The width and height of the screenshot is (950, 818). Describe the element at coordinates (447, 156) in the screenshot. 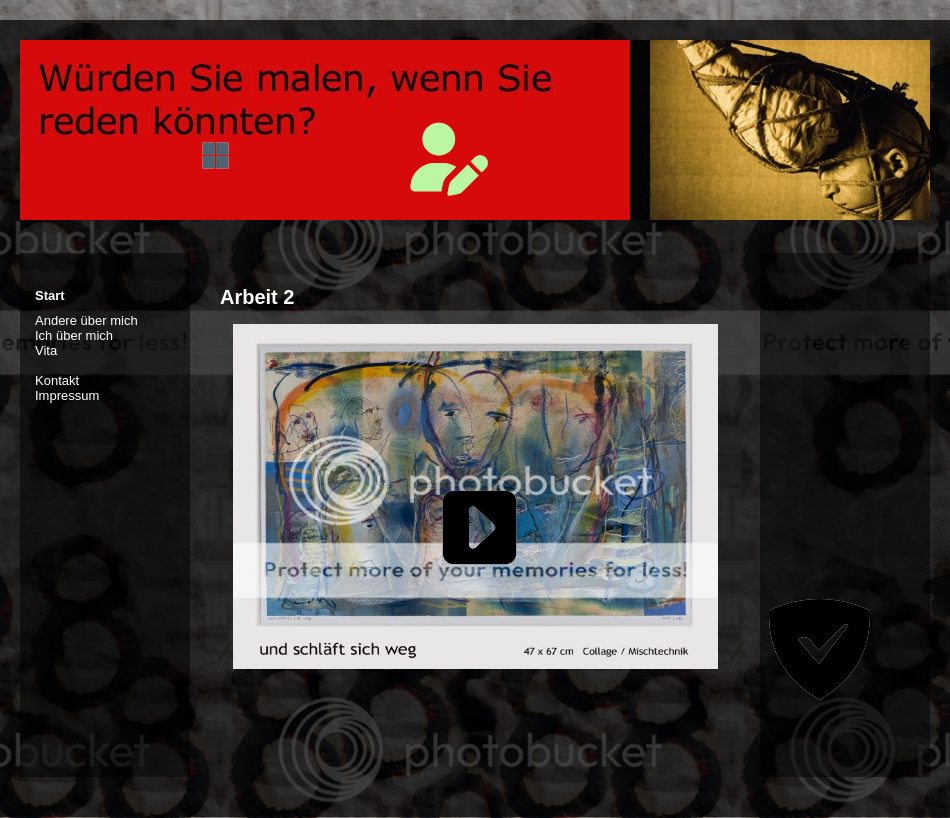

I see `edit user profile` at that location.